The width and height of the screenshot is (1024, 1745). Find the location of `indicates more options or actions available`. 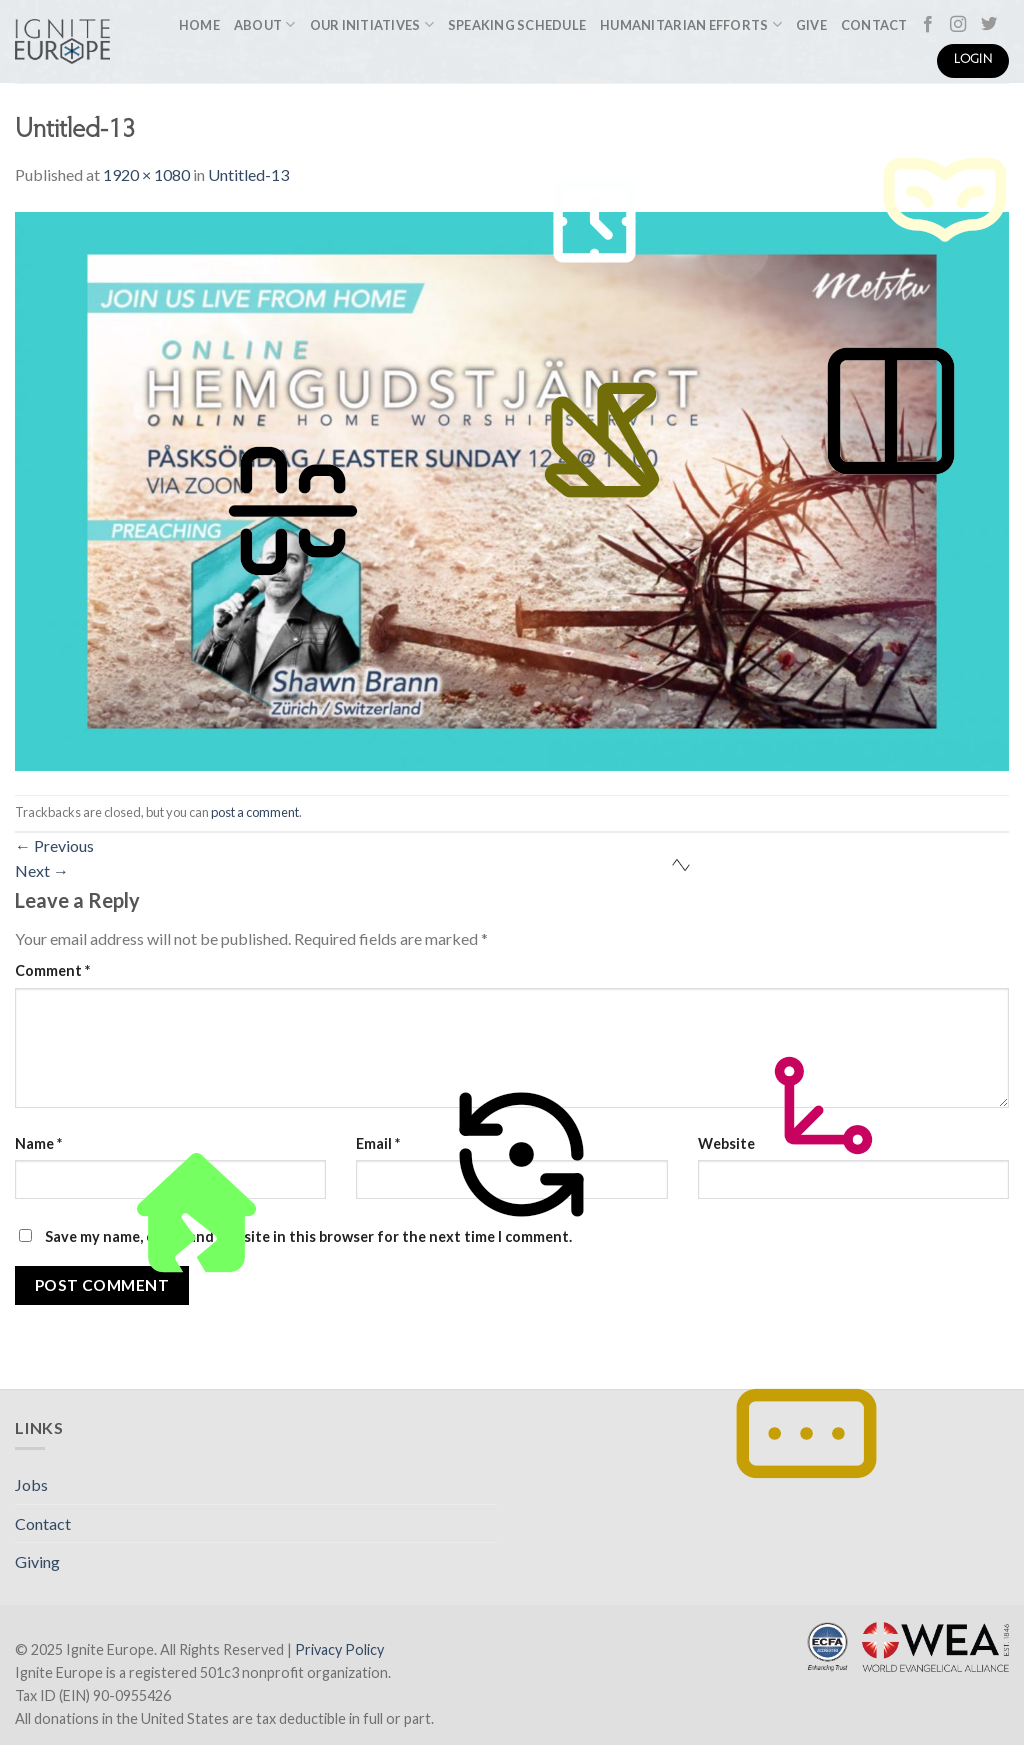

indicates more options or actions available is located at coordinates (806, 1433).